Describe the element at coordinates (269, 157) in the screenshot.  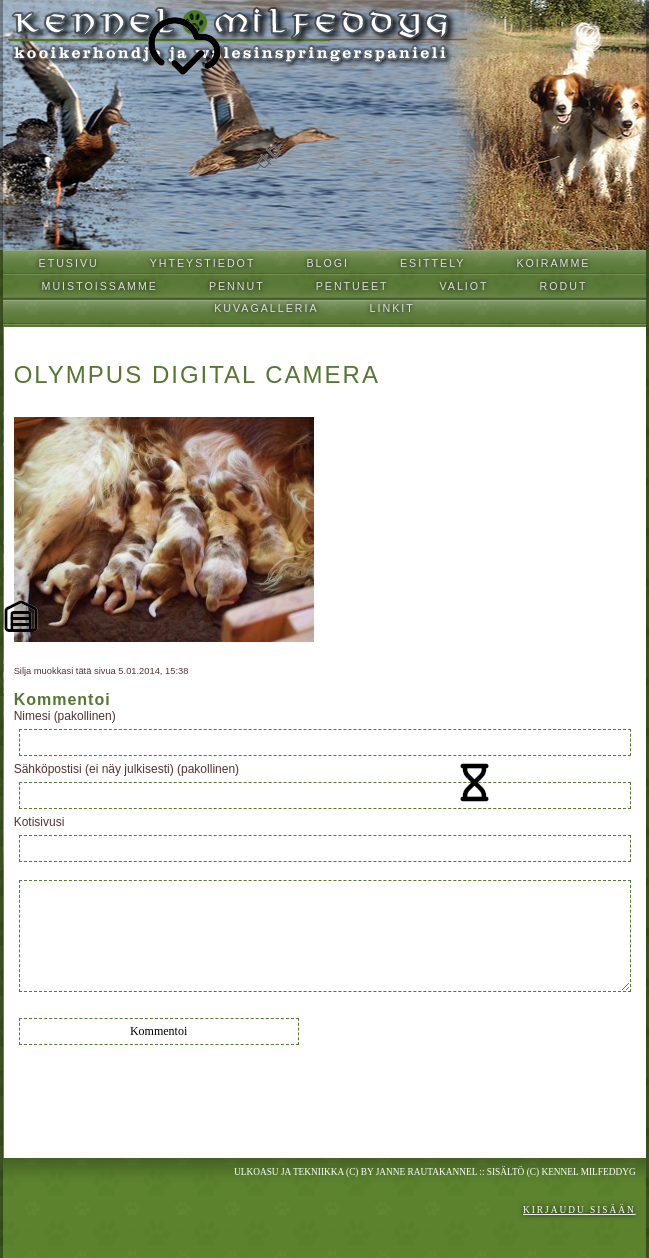
I see `connect or pair devices` at that location.